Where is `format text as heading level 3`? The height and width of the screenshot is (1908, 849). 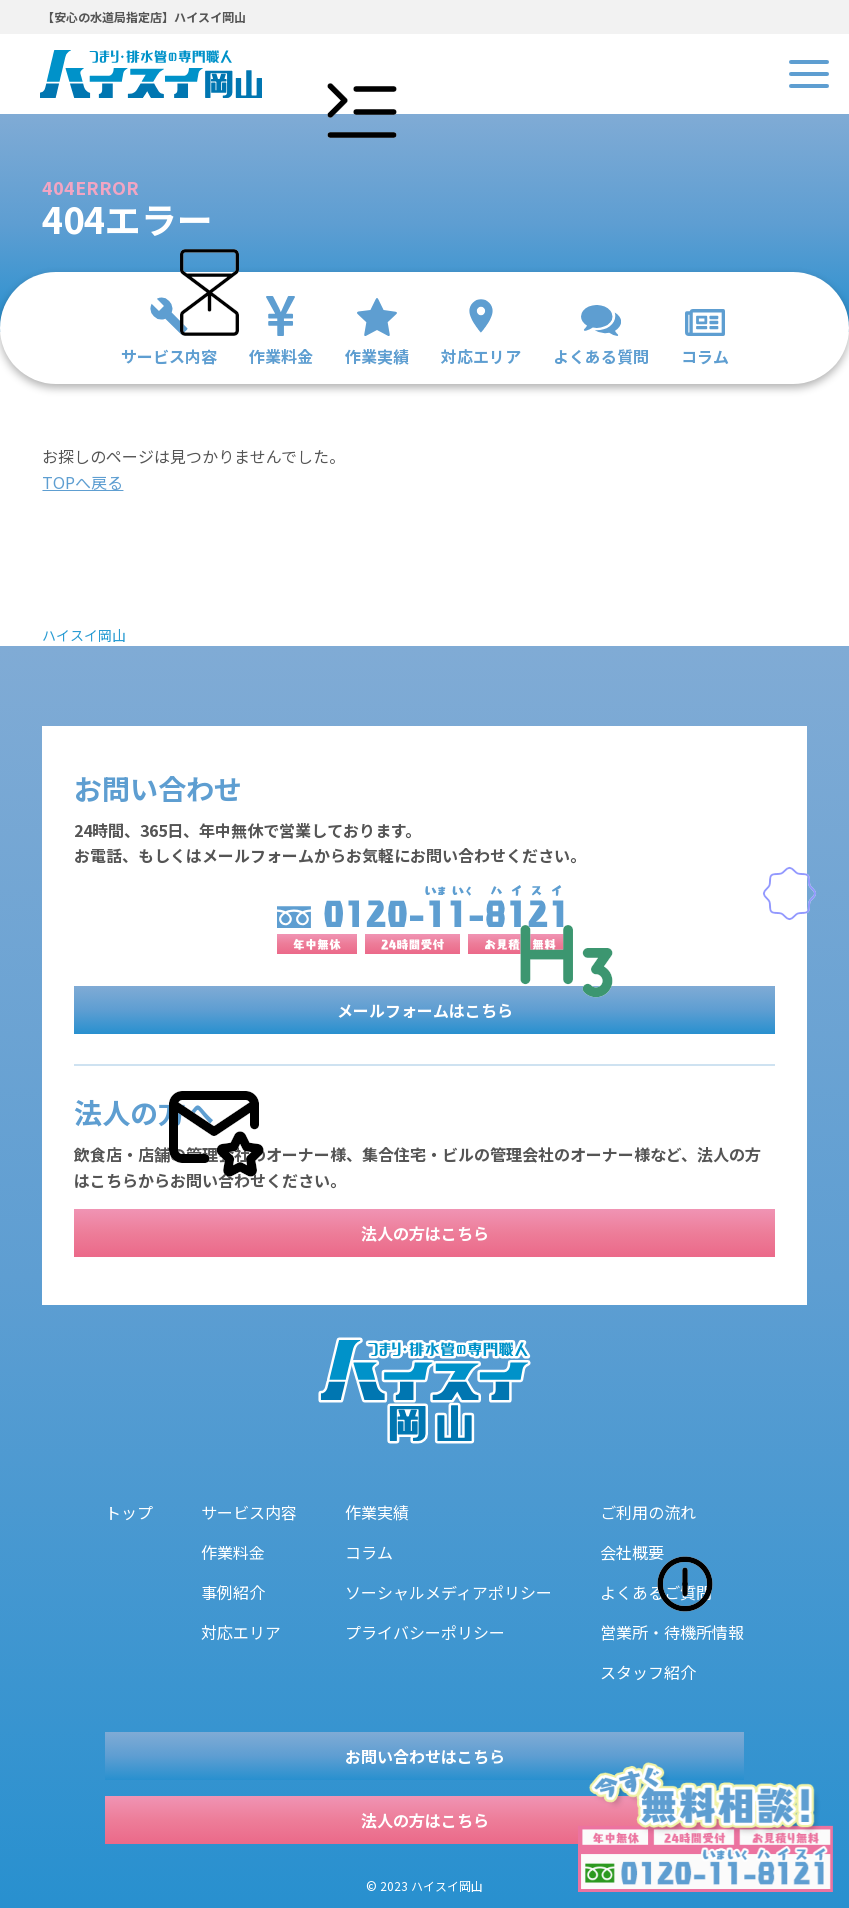
format text as heading level 3 is located at coordinates (561, 959).